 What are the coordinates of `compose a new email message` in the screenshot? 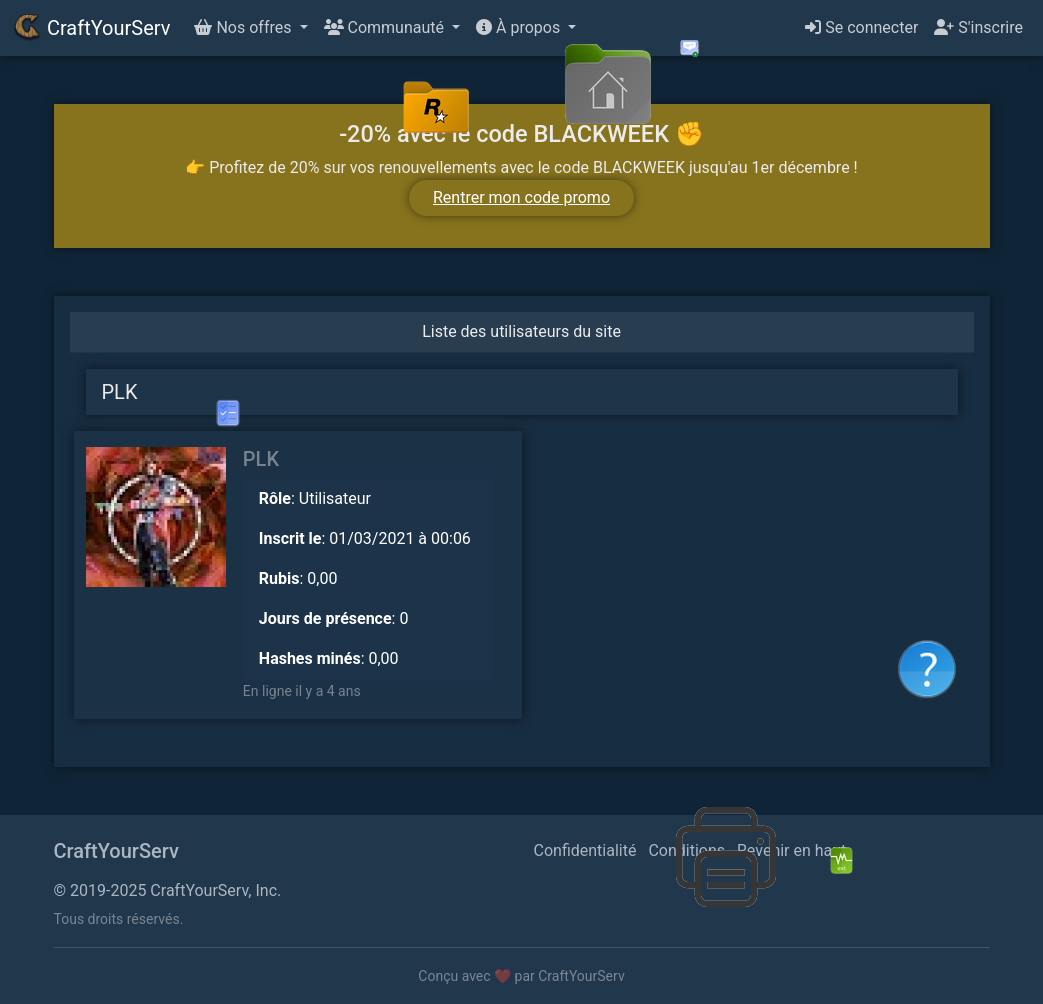 It's located at (689, 47).